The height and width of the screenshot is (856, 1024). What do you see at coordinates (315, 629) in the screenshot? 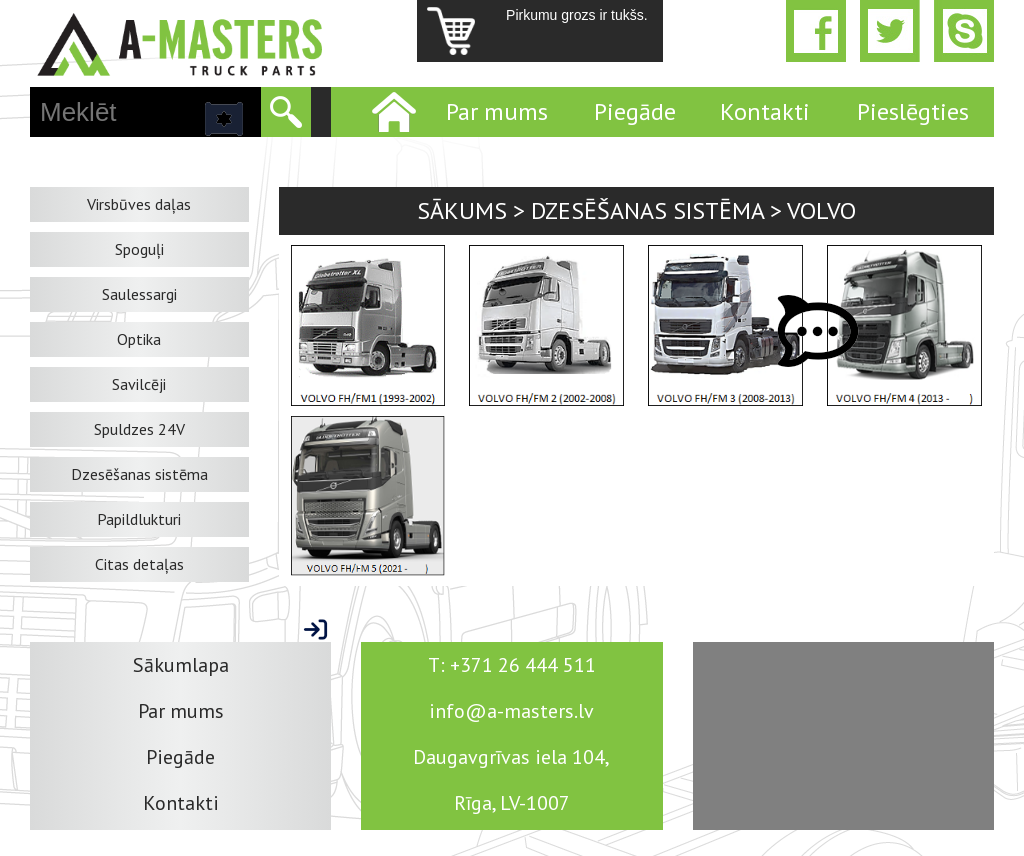
I see `sign in to your account` at bounding box center [315, 629].